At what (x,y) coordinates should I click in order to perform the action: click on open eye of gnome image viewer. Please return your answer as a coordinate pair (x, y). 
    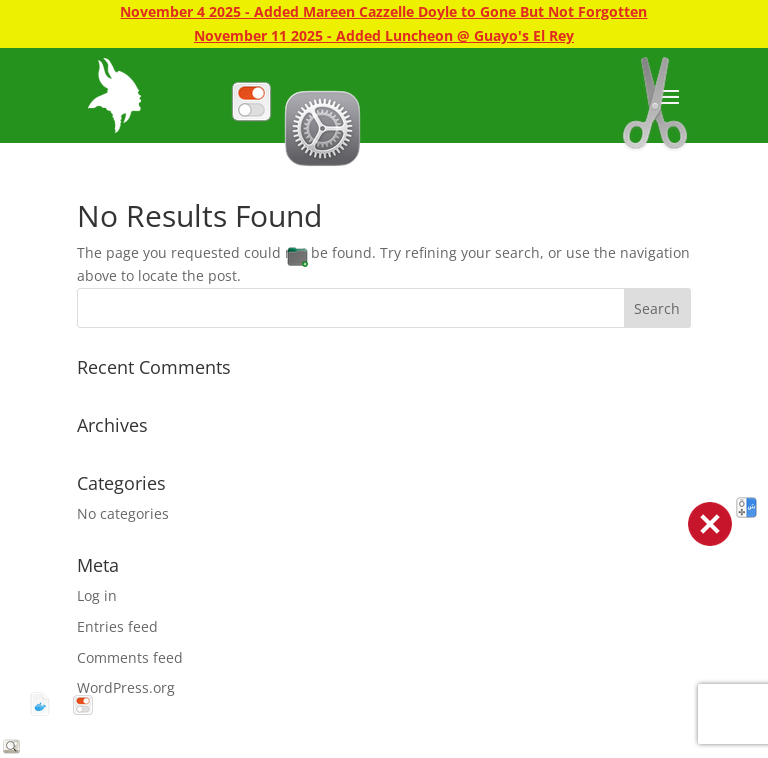
    Looking at the image, I should click on (11, 746).